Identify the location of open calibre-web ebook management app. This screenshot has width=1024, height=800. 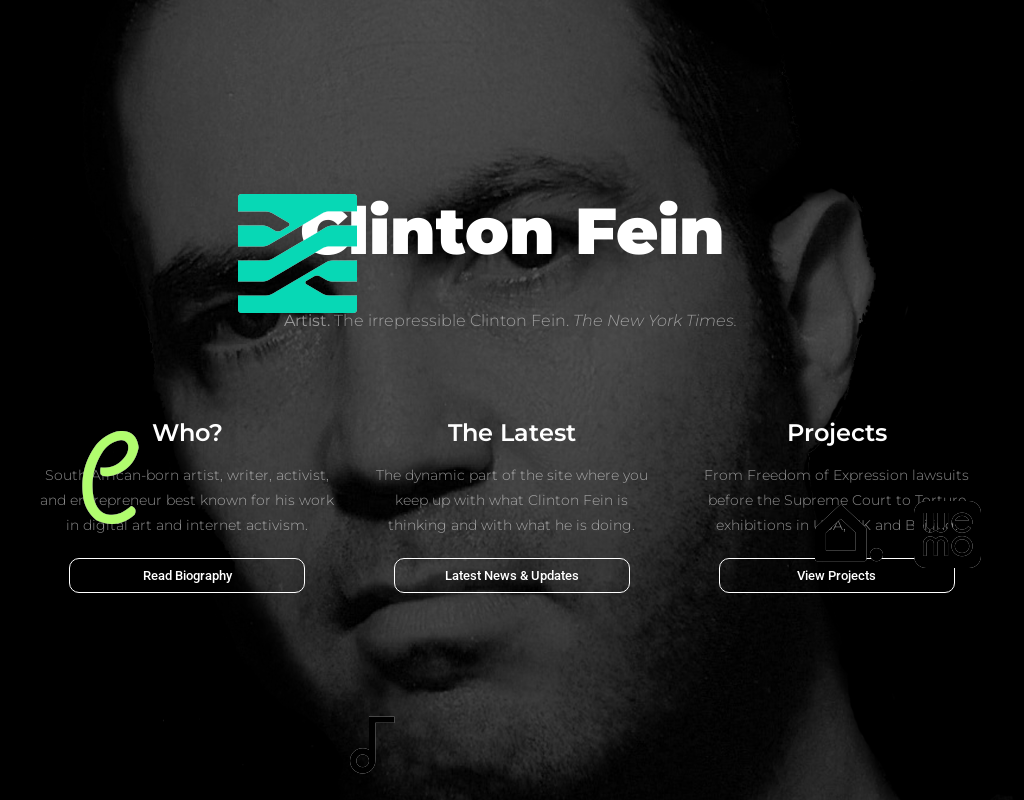
(110, 477).